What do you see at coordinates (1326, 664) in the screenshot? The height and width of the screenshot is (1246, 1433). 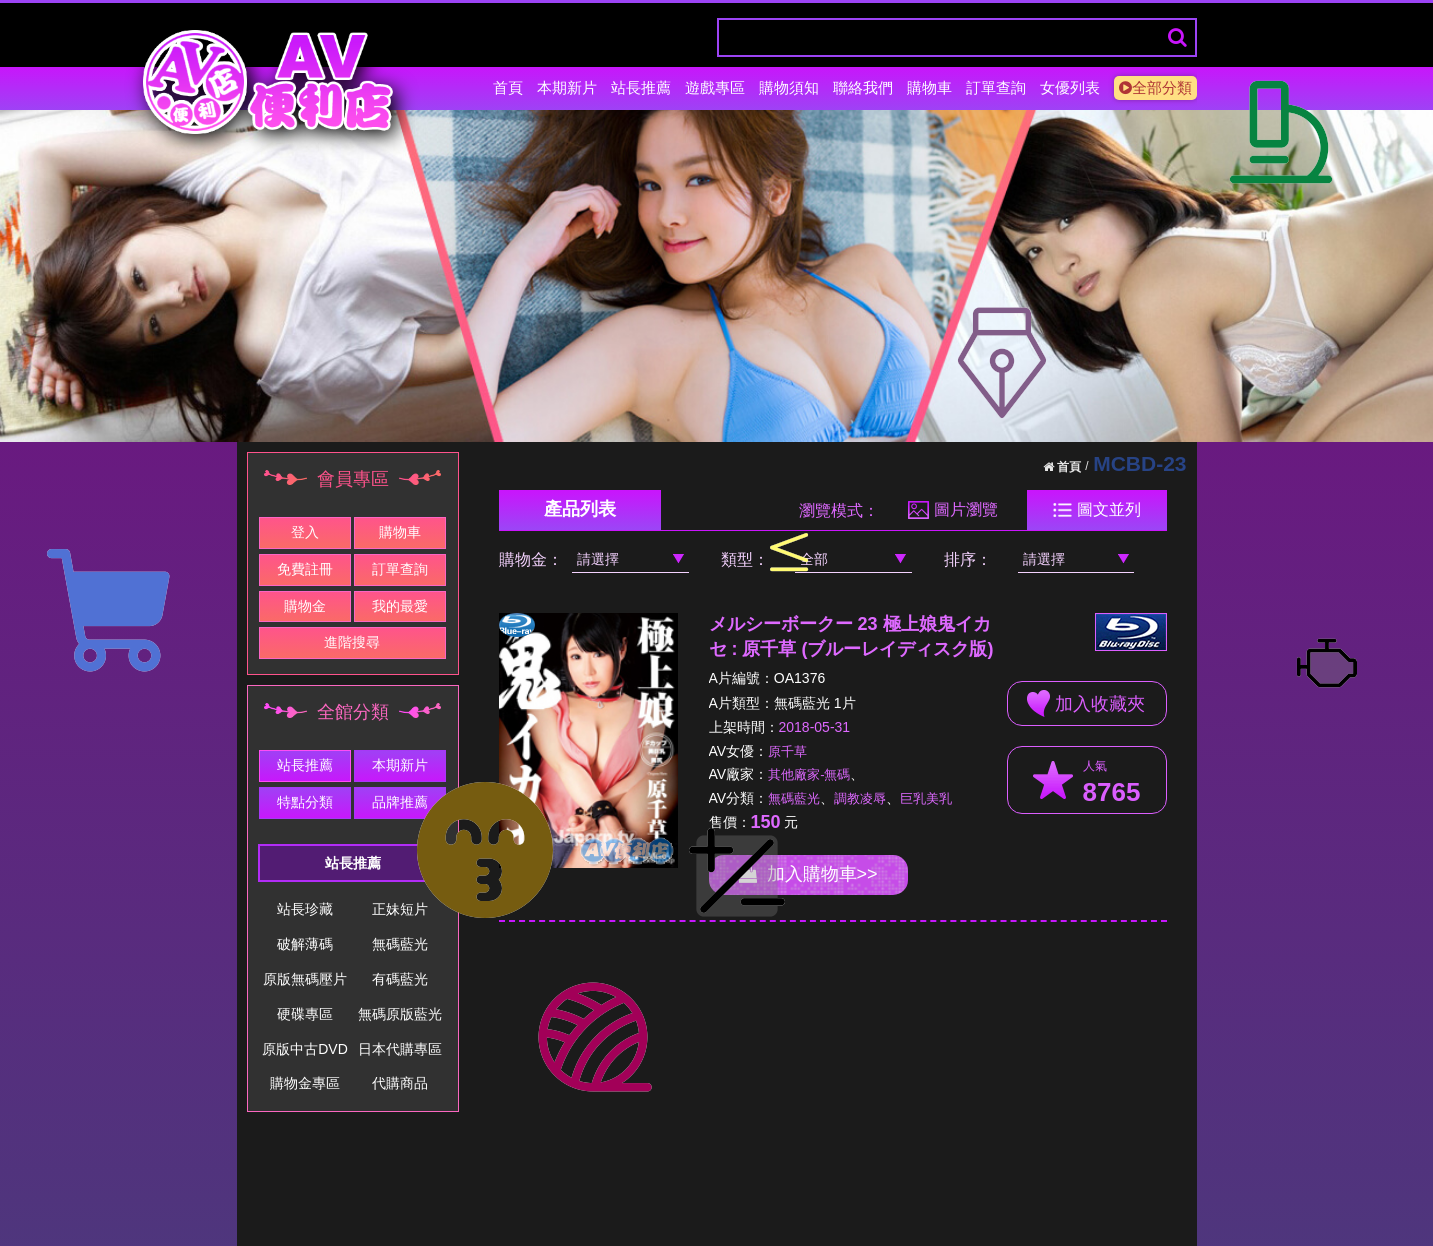 I see `view engine or vehicle diagnostics` at bounding box center [1326, 664].